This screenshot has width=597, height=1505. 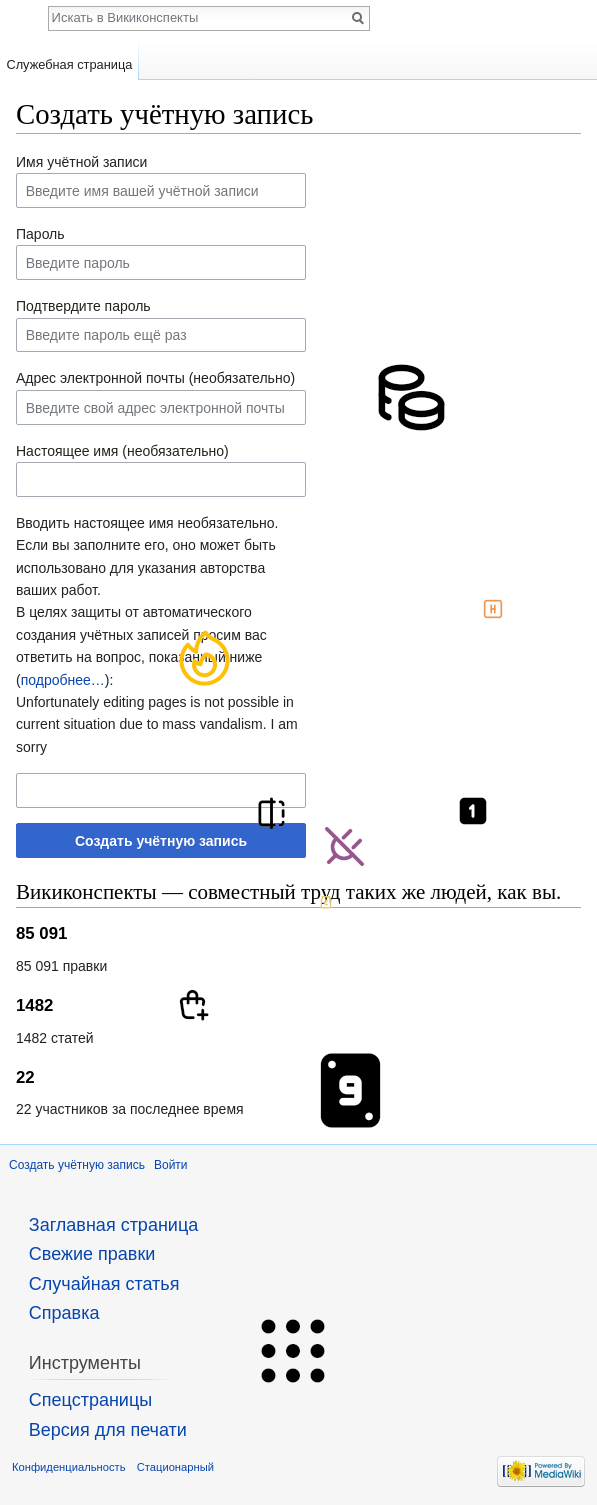 I want to click on add item to shopping bag, so click(x=192, y=1004).